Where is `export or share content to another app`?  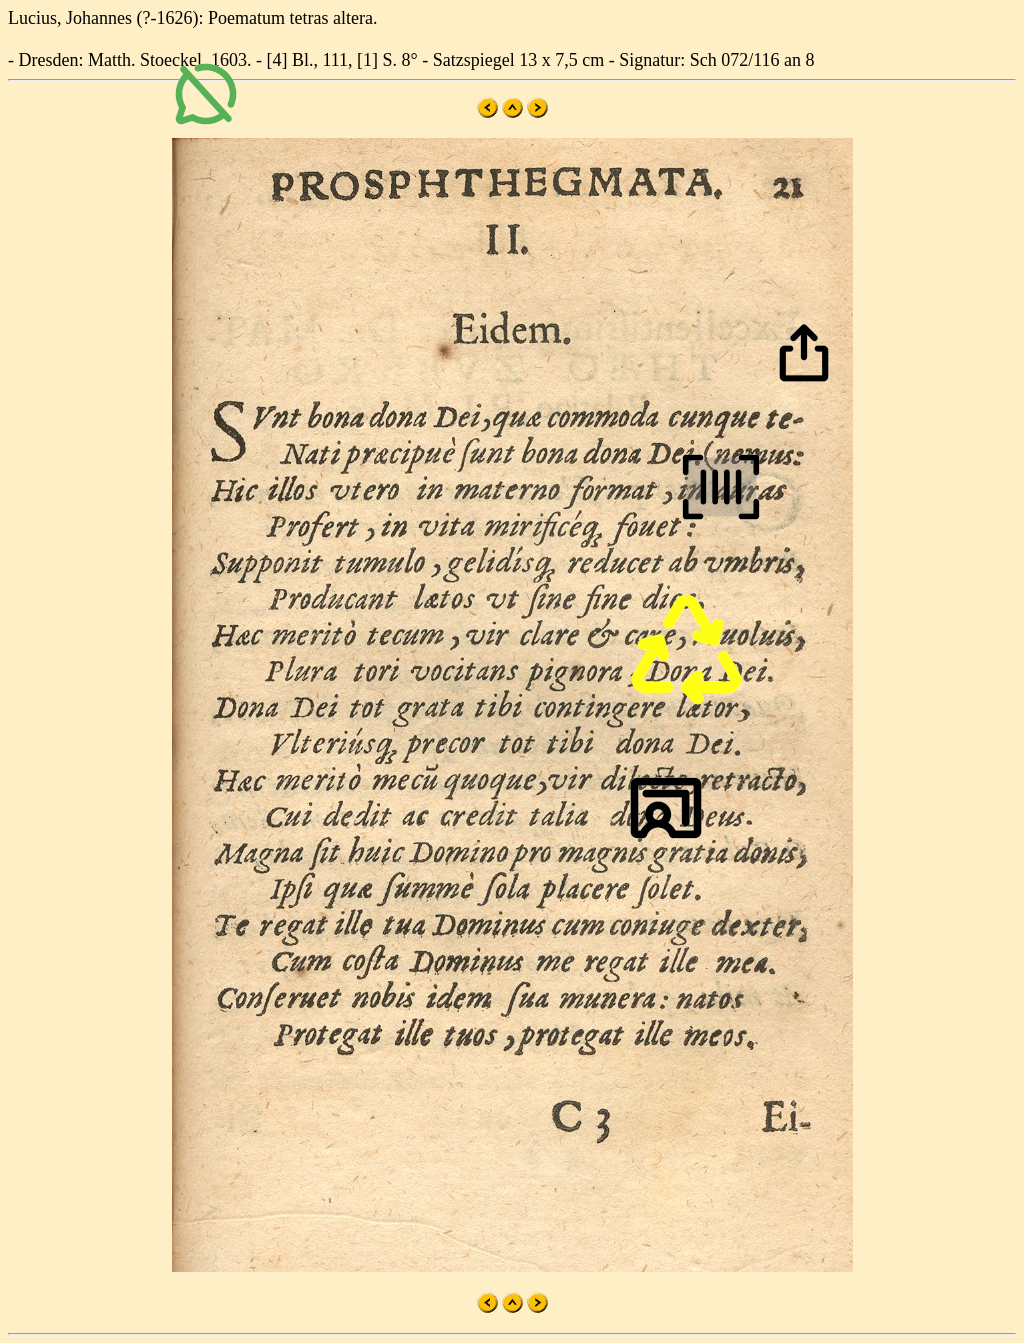
export or share content to another app is located at coordinates (804, 355).